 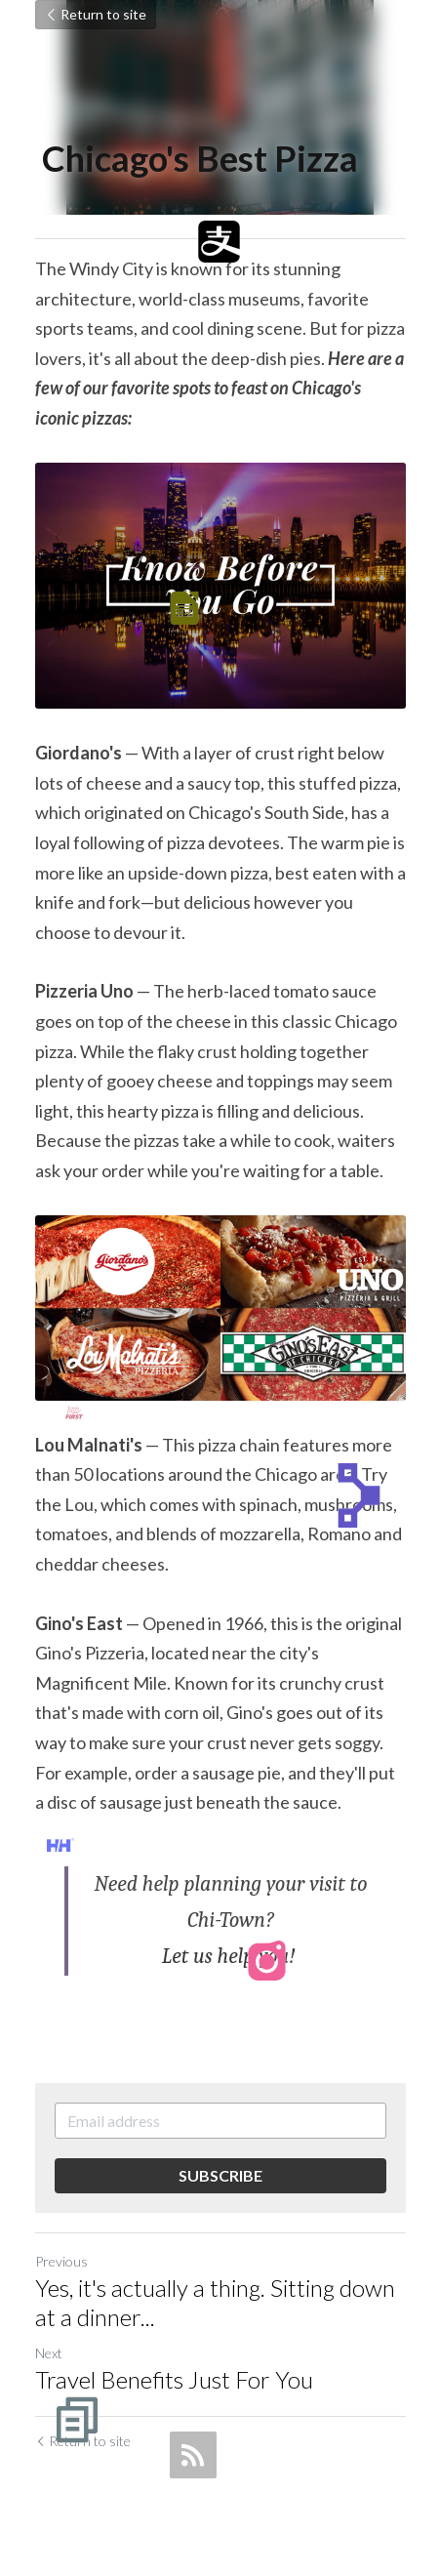 What do you see at coordinates (74, 1412) in the screenshot?
I see `FIRST Robotics competition logo` at bounding box center [74, 1412].